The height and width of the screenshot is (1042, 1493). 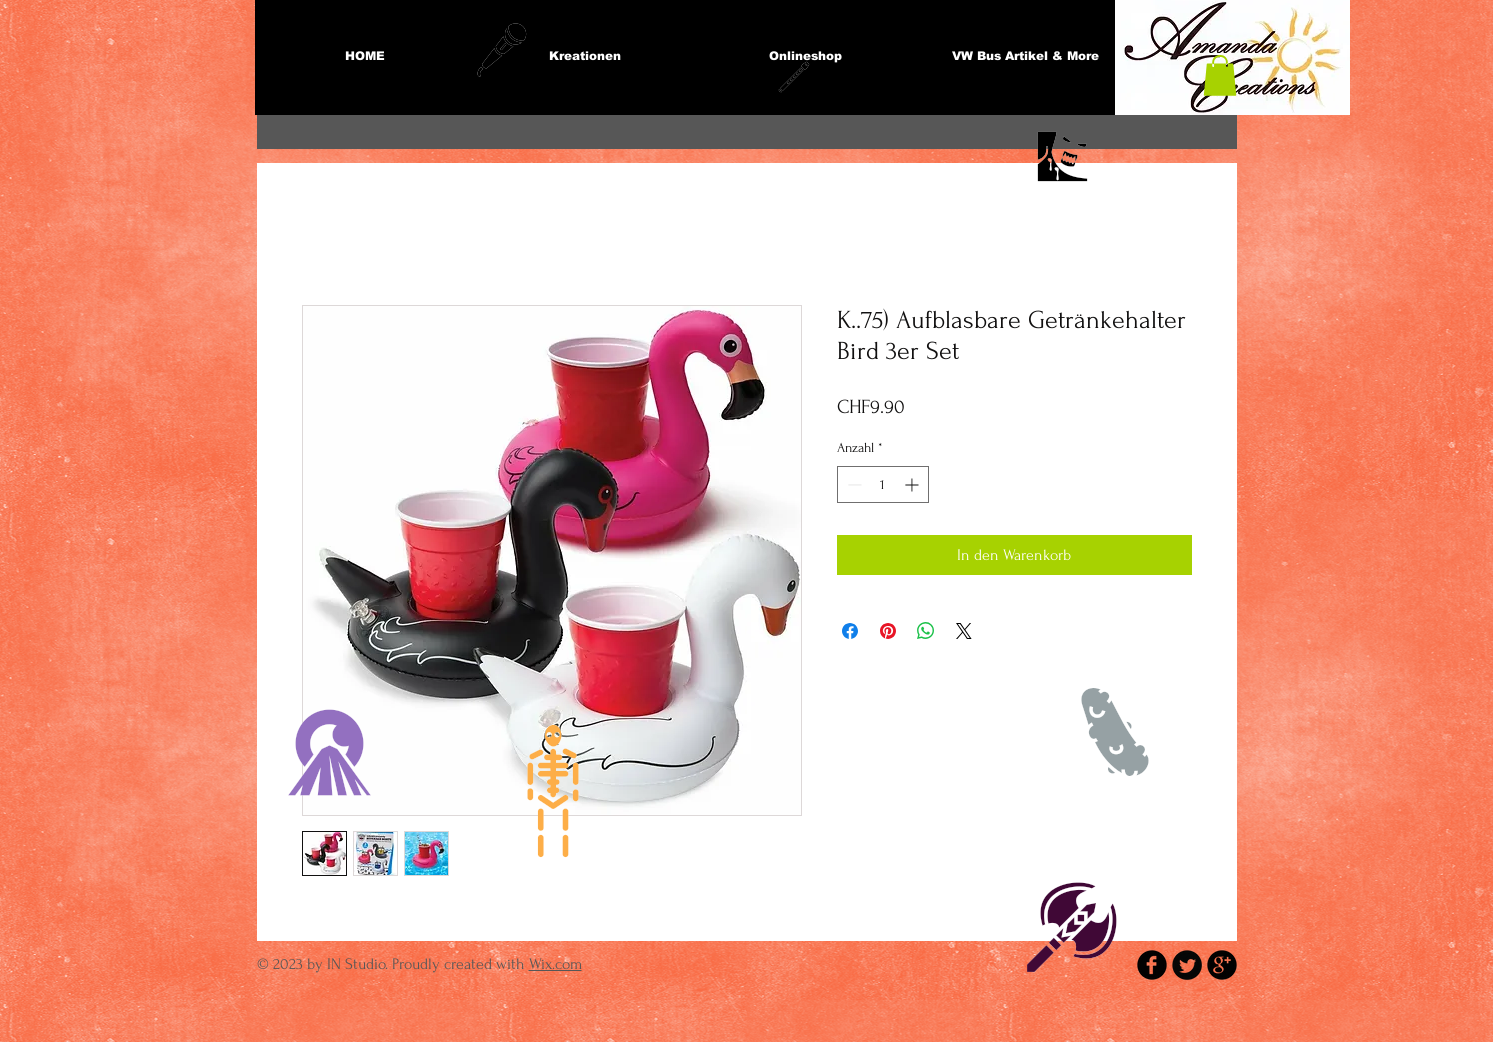 What do you see at coordinates (1062, 156) in the screenshot?
I see `vampire bite attack action in a game` at bounding box center [1062, 156].